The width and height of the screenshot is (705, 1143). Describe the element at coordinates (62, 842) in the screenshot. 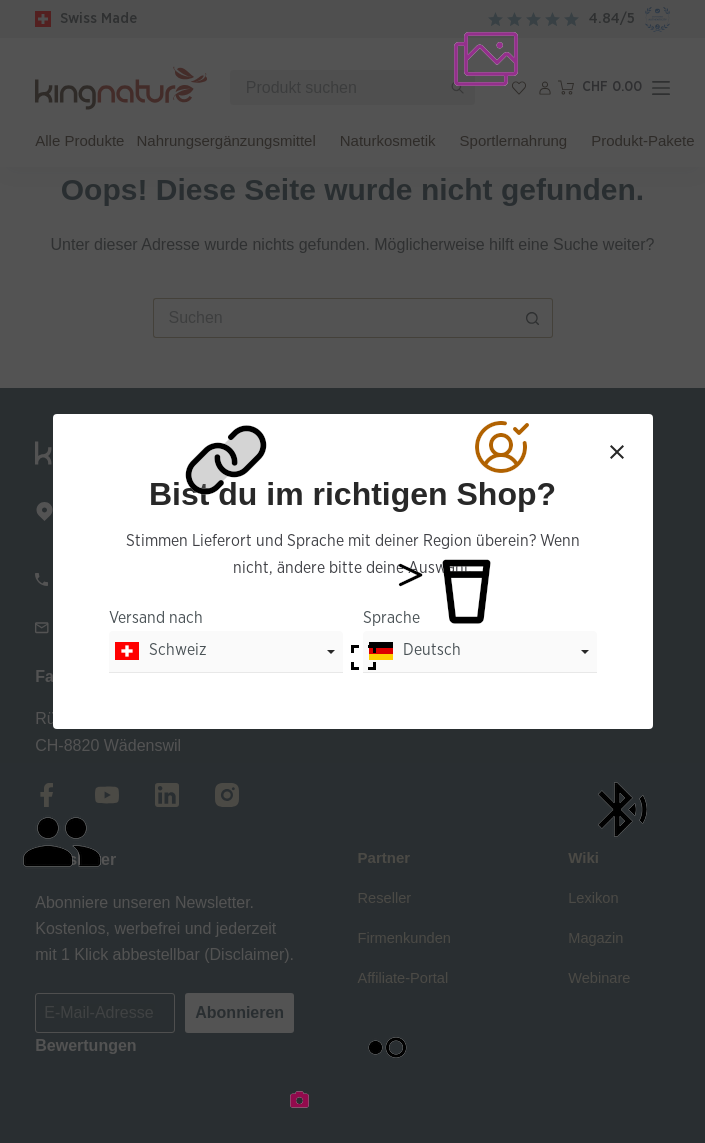

I see `view group members` at that location.